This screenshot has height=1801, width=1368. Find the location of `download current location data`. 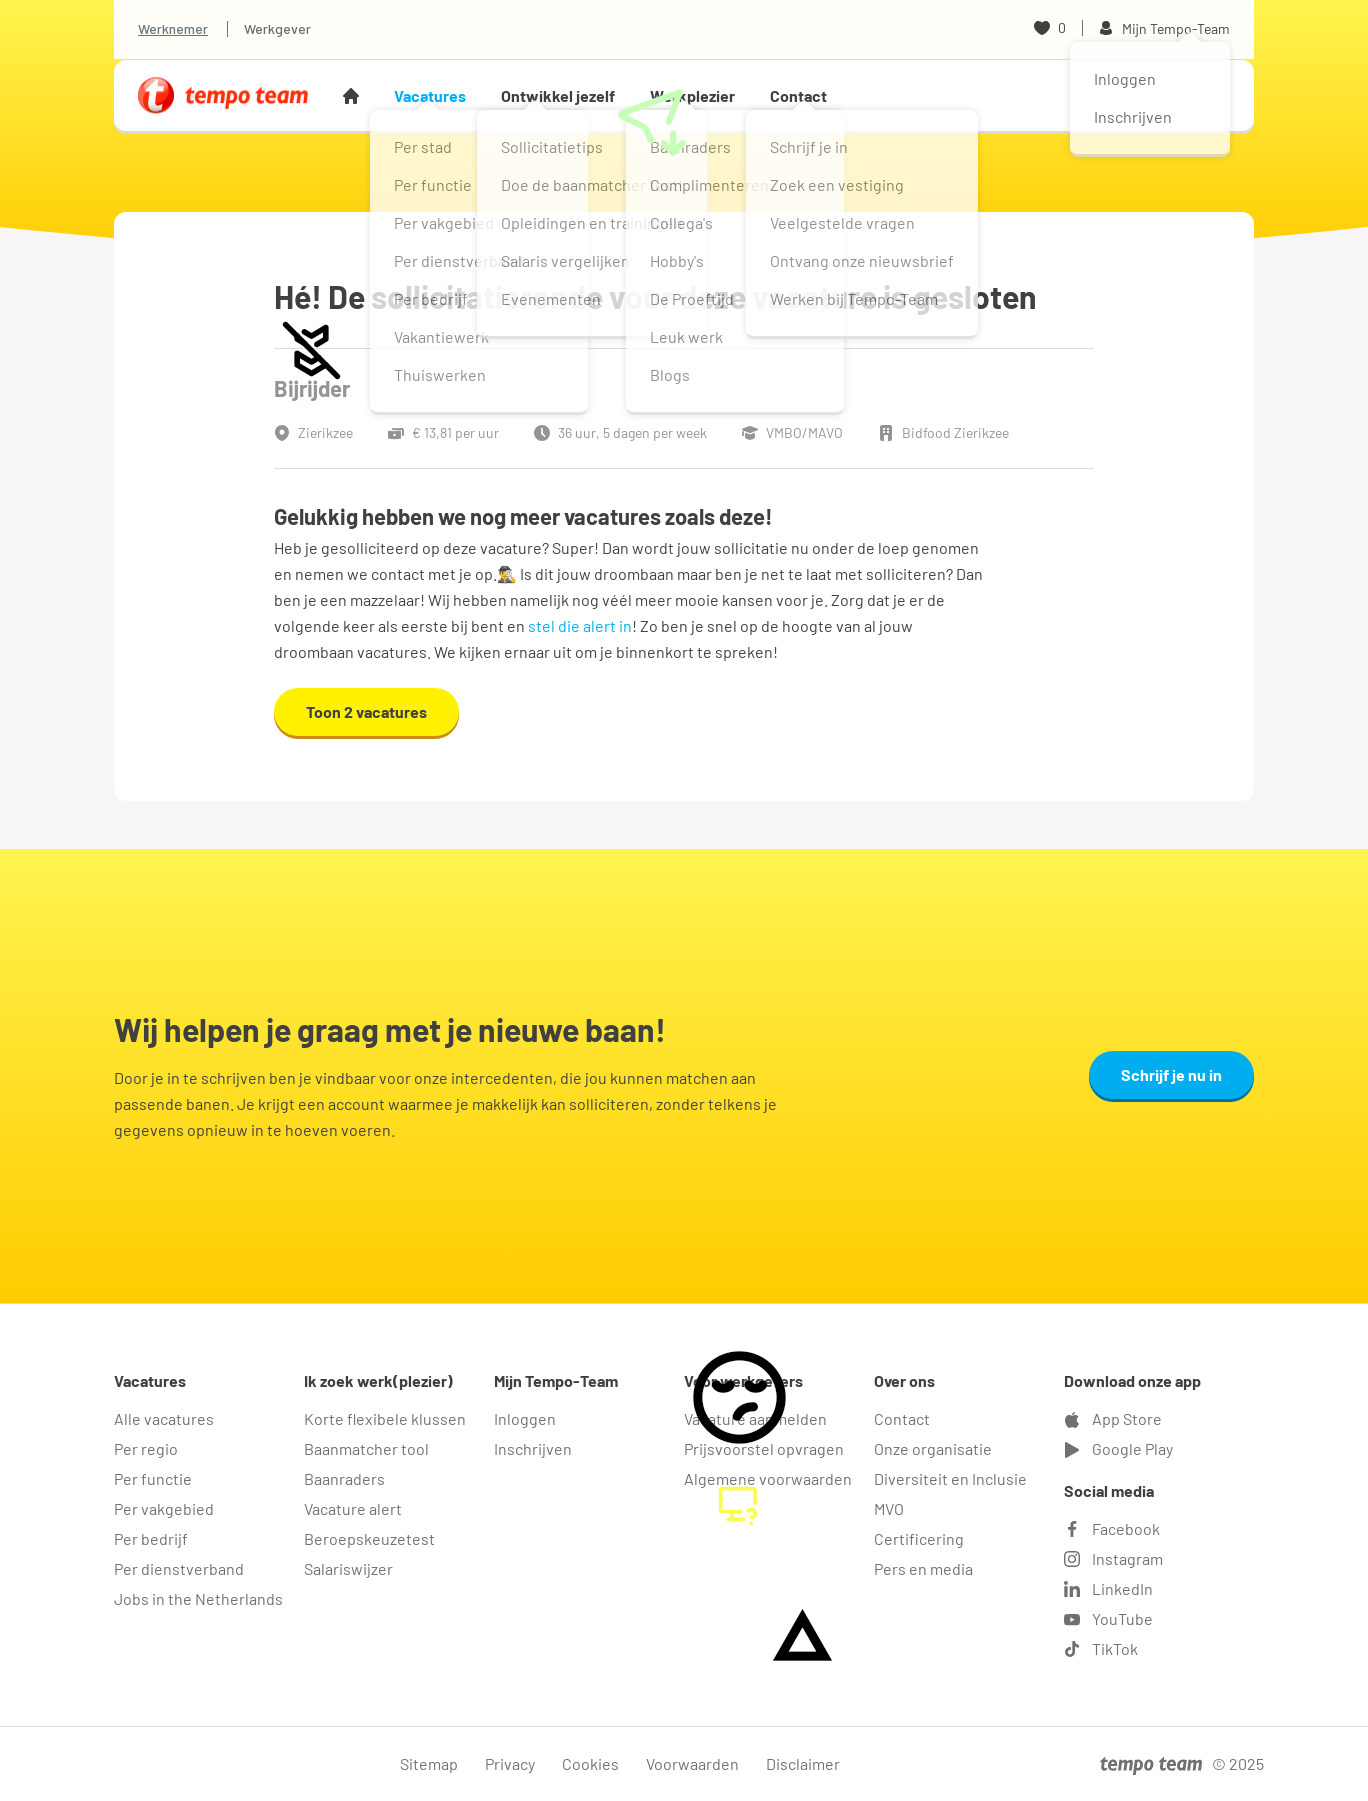

download current location data is located at coordinates (651, 121).